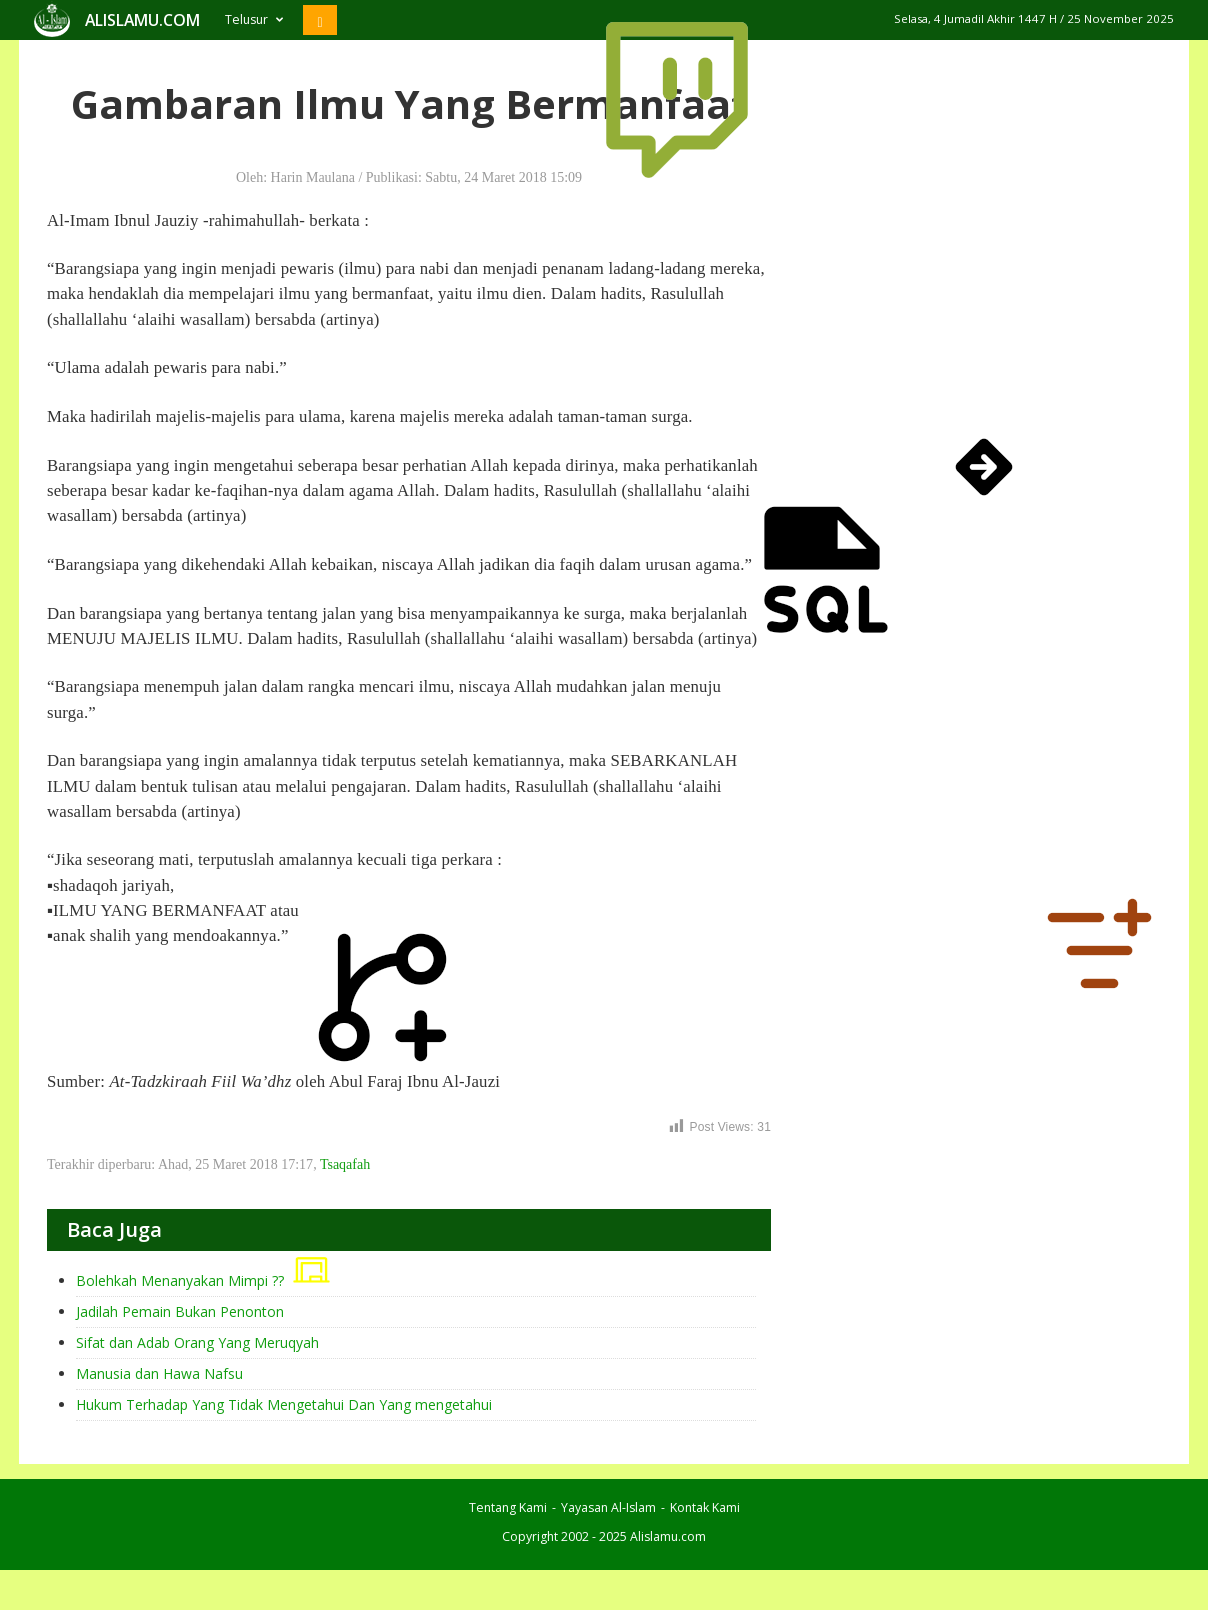 Image resolution: width=1208 pixels, height=1610 pixels. What do you see at coordinates (984, 467) in the screenshot?
I see `navigate to next step or section` at bounding box center [984, 467].